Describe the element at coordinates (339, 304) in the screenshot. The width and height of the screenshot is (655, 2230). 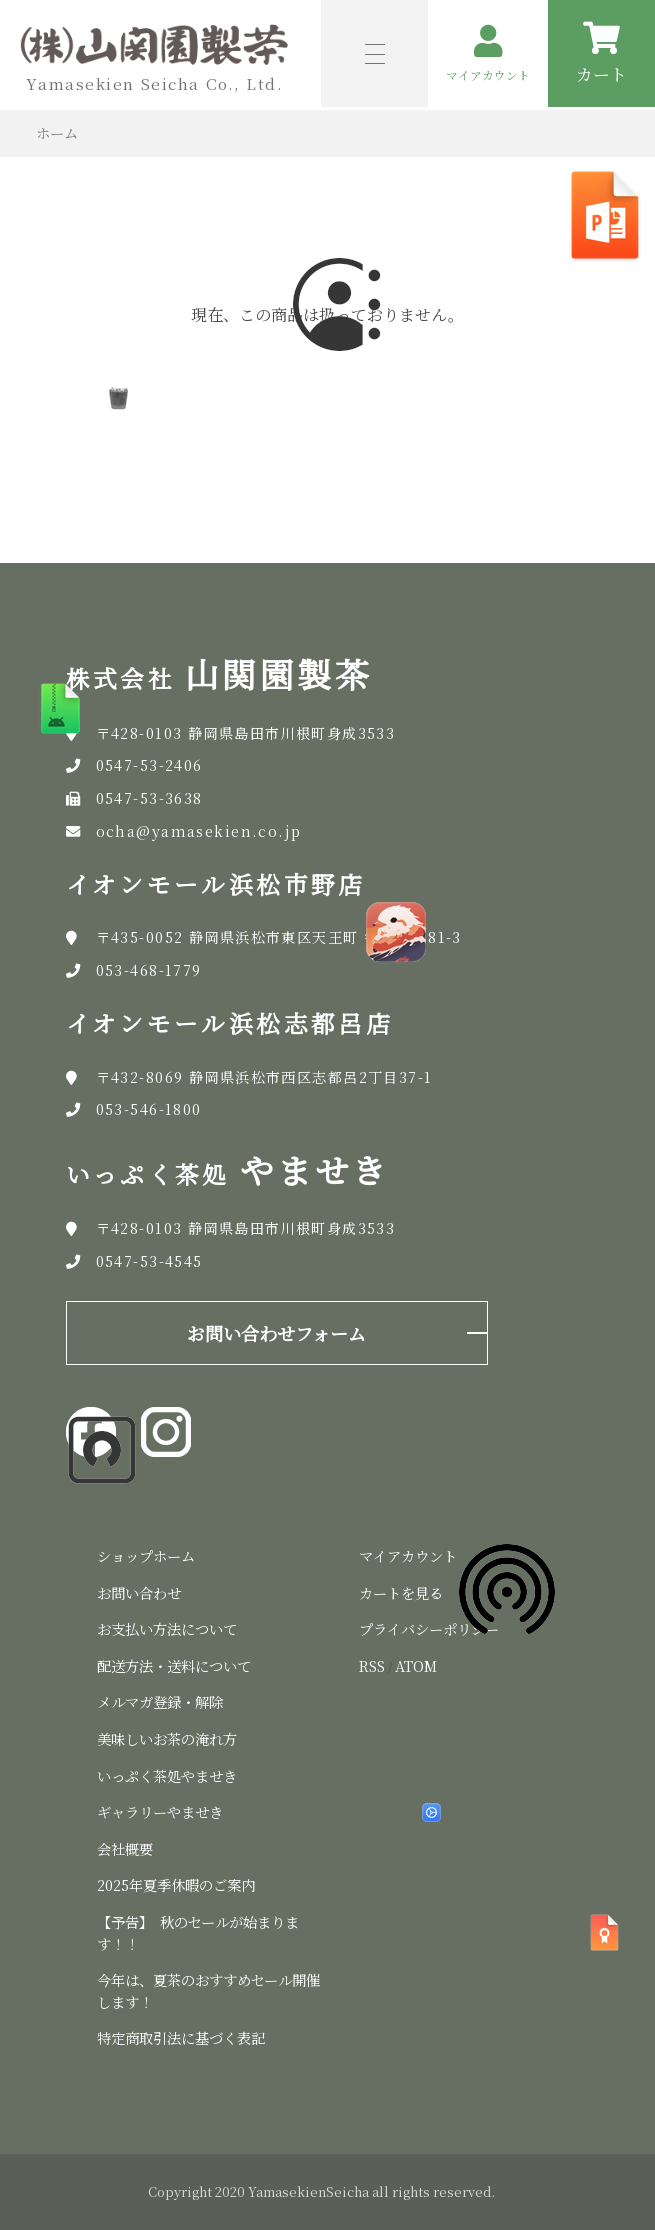
I see `browse artists in your music library` at that location.